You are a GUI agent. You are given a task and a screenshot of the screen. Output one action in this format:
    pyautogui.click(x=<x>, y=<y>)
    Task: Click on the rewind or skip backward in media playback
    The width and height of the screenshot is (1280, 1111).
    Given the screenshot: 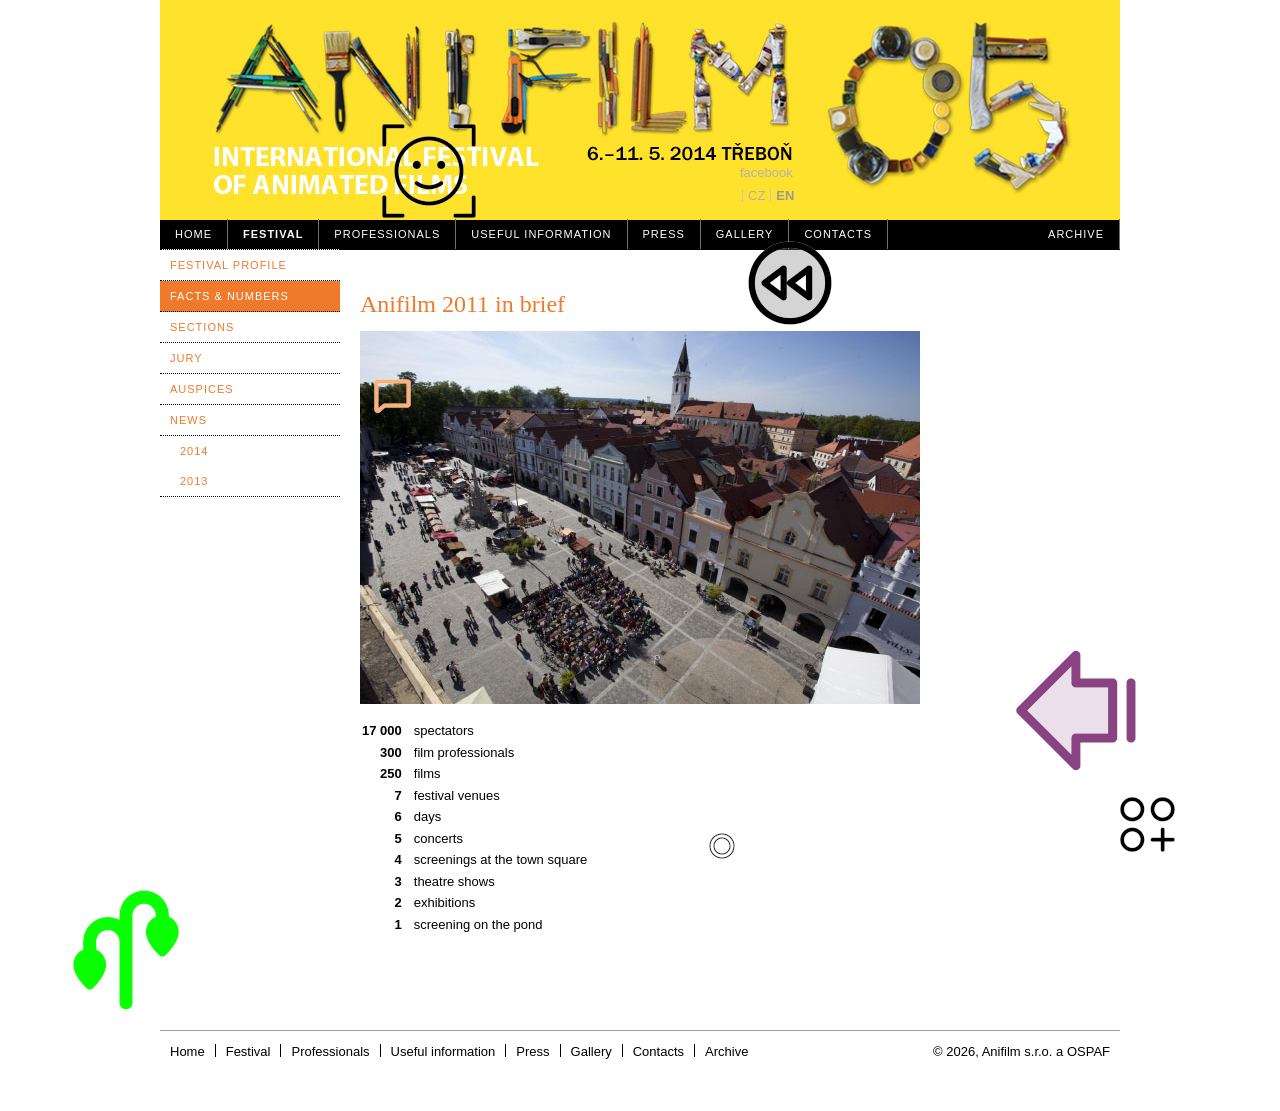 What is the action you would take?
    pyautogui.click(x=790, y=283)
    